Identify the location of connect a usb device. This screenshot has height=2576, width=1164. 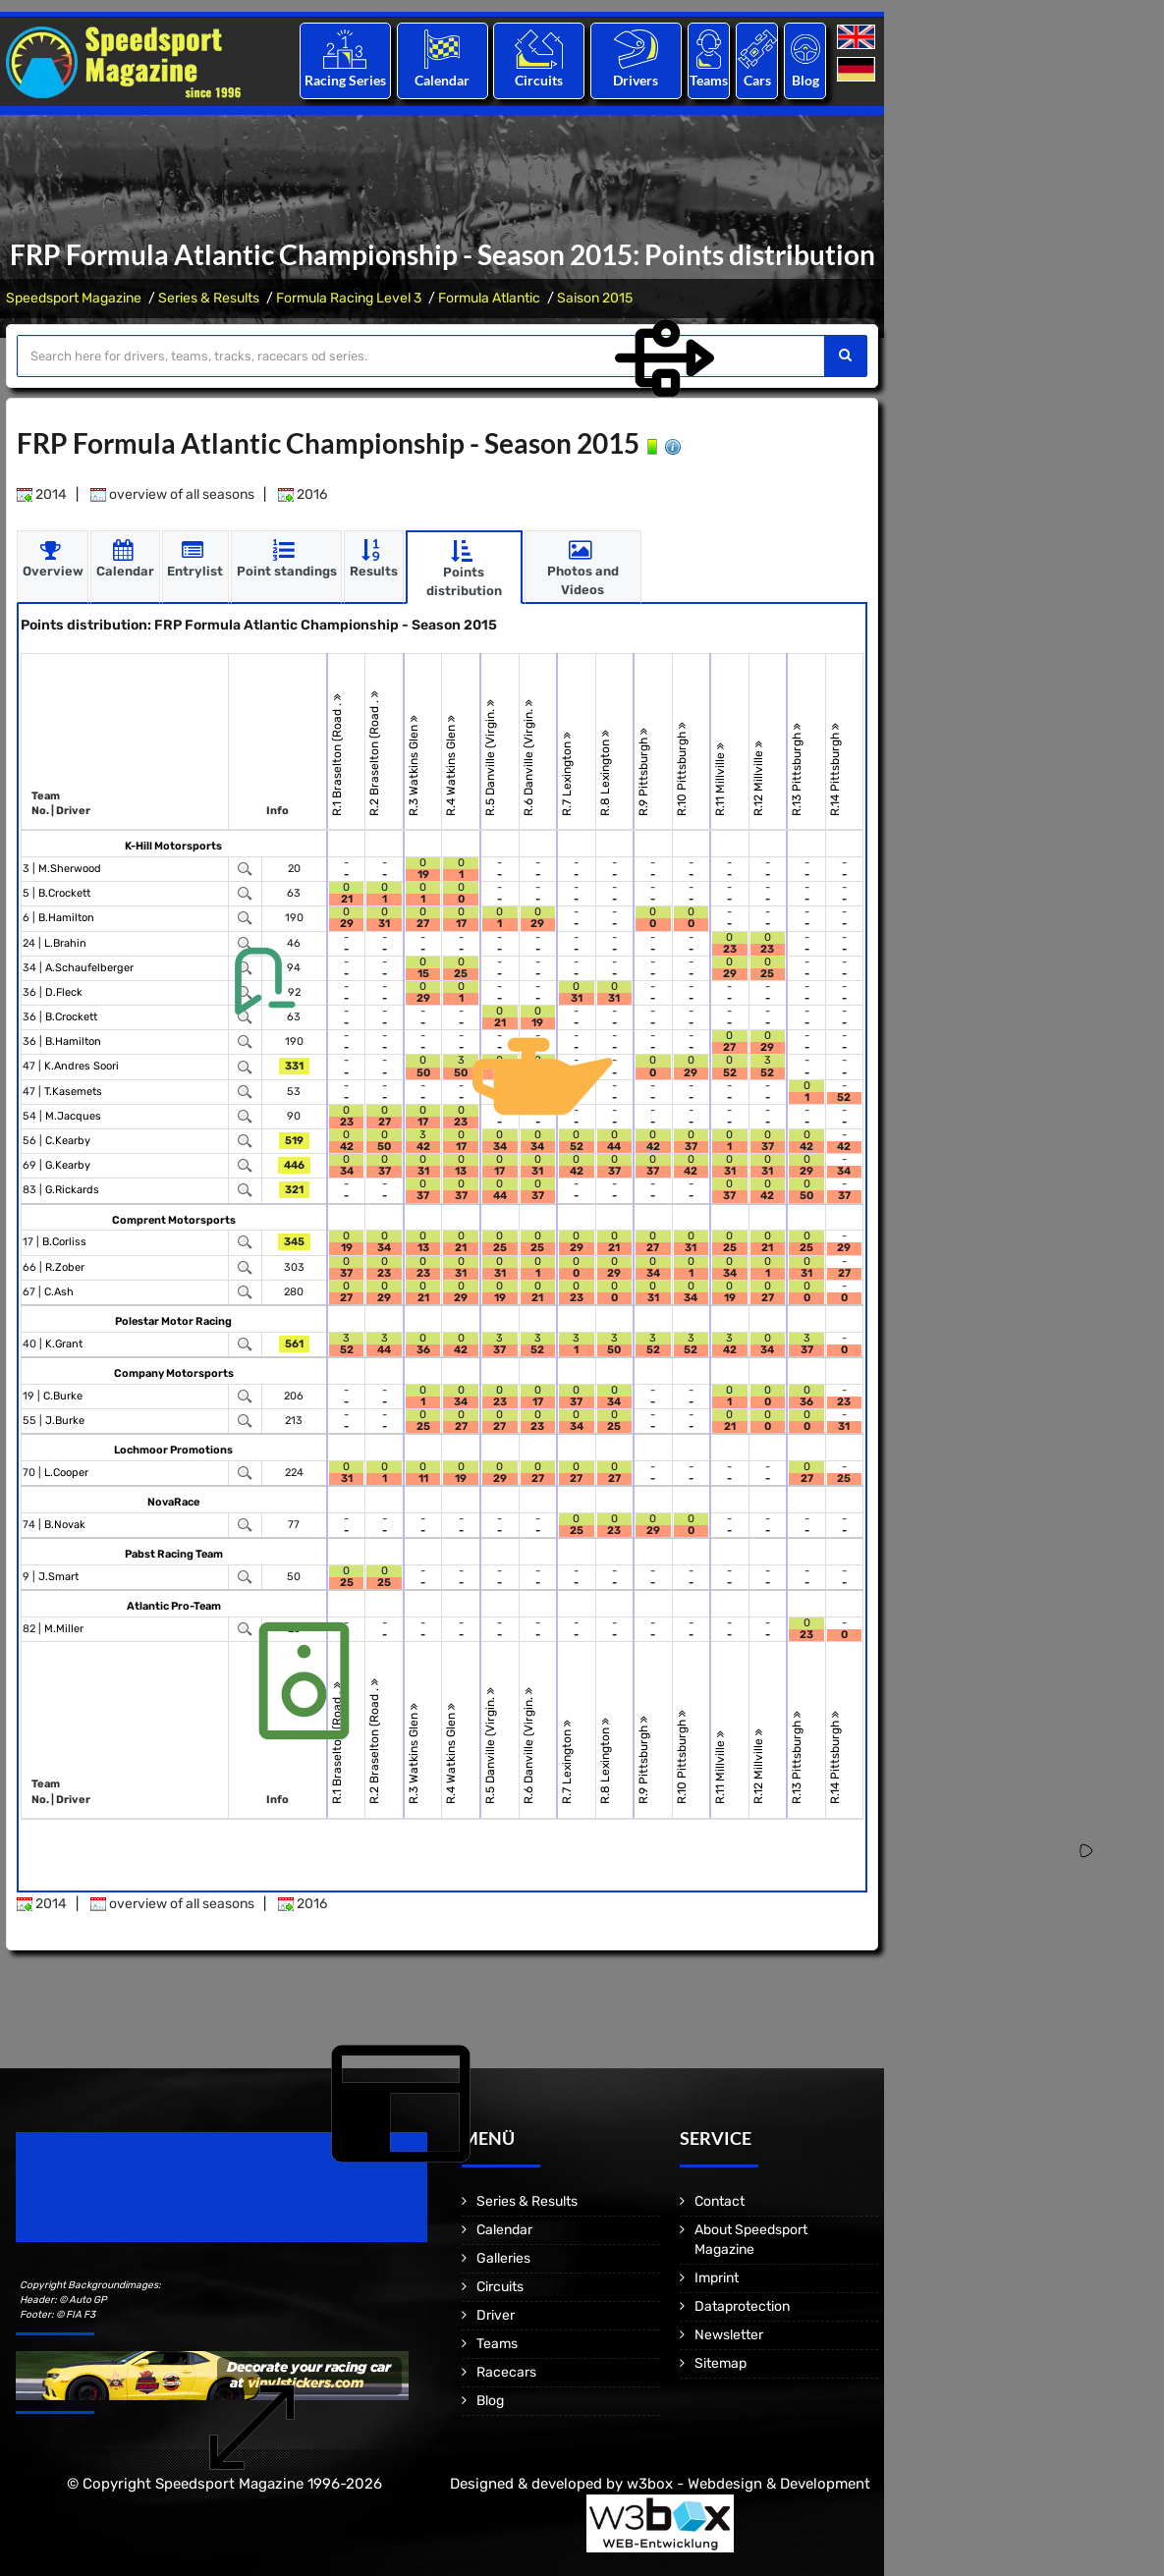
(664, 357).